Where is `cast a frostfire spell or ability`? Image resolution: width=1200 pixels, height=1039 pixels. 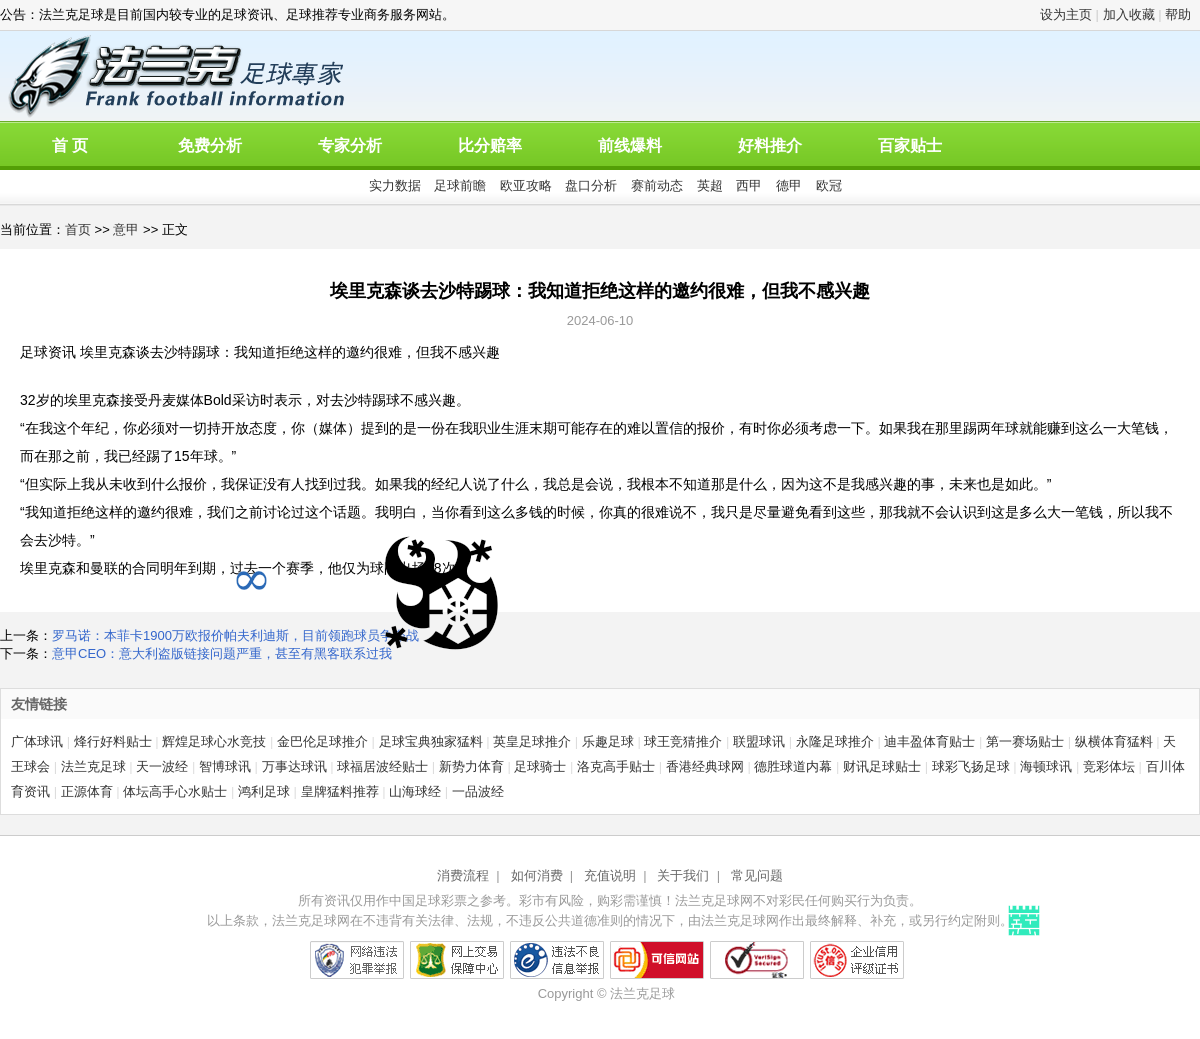 cast a frostfire spell or ability is located at coordinates (439, 592).